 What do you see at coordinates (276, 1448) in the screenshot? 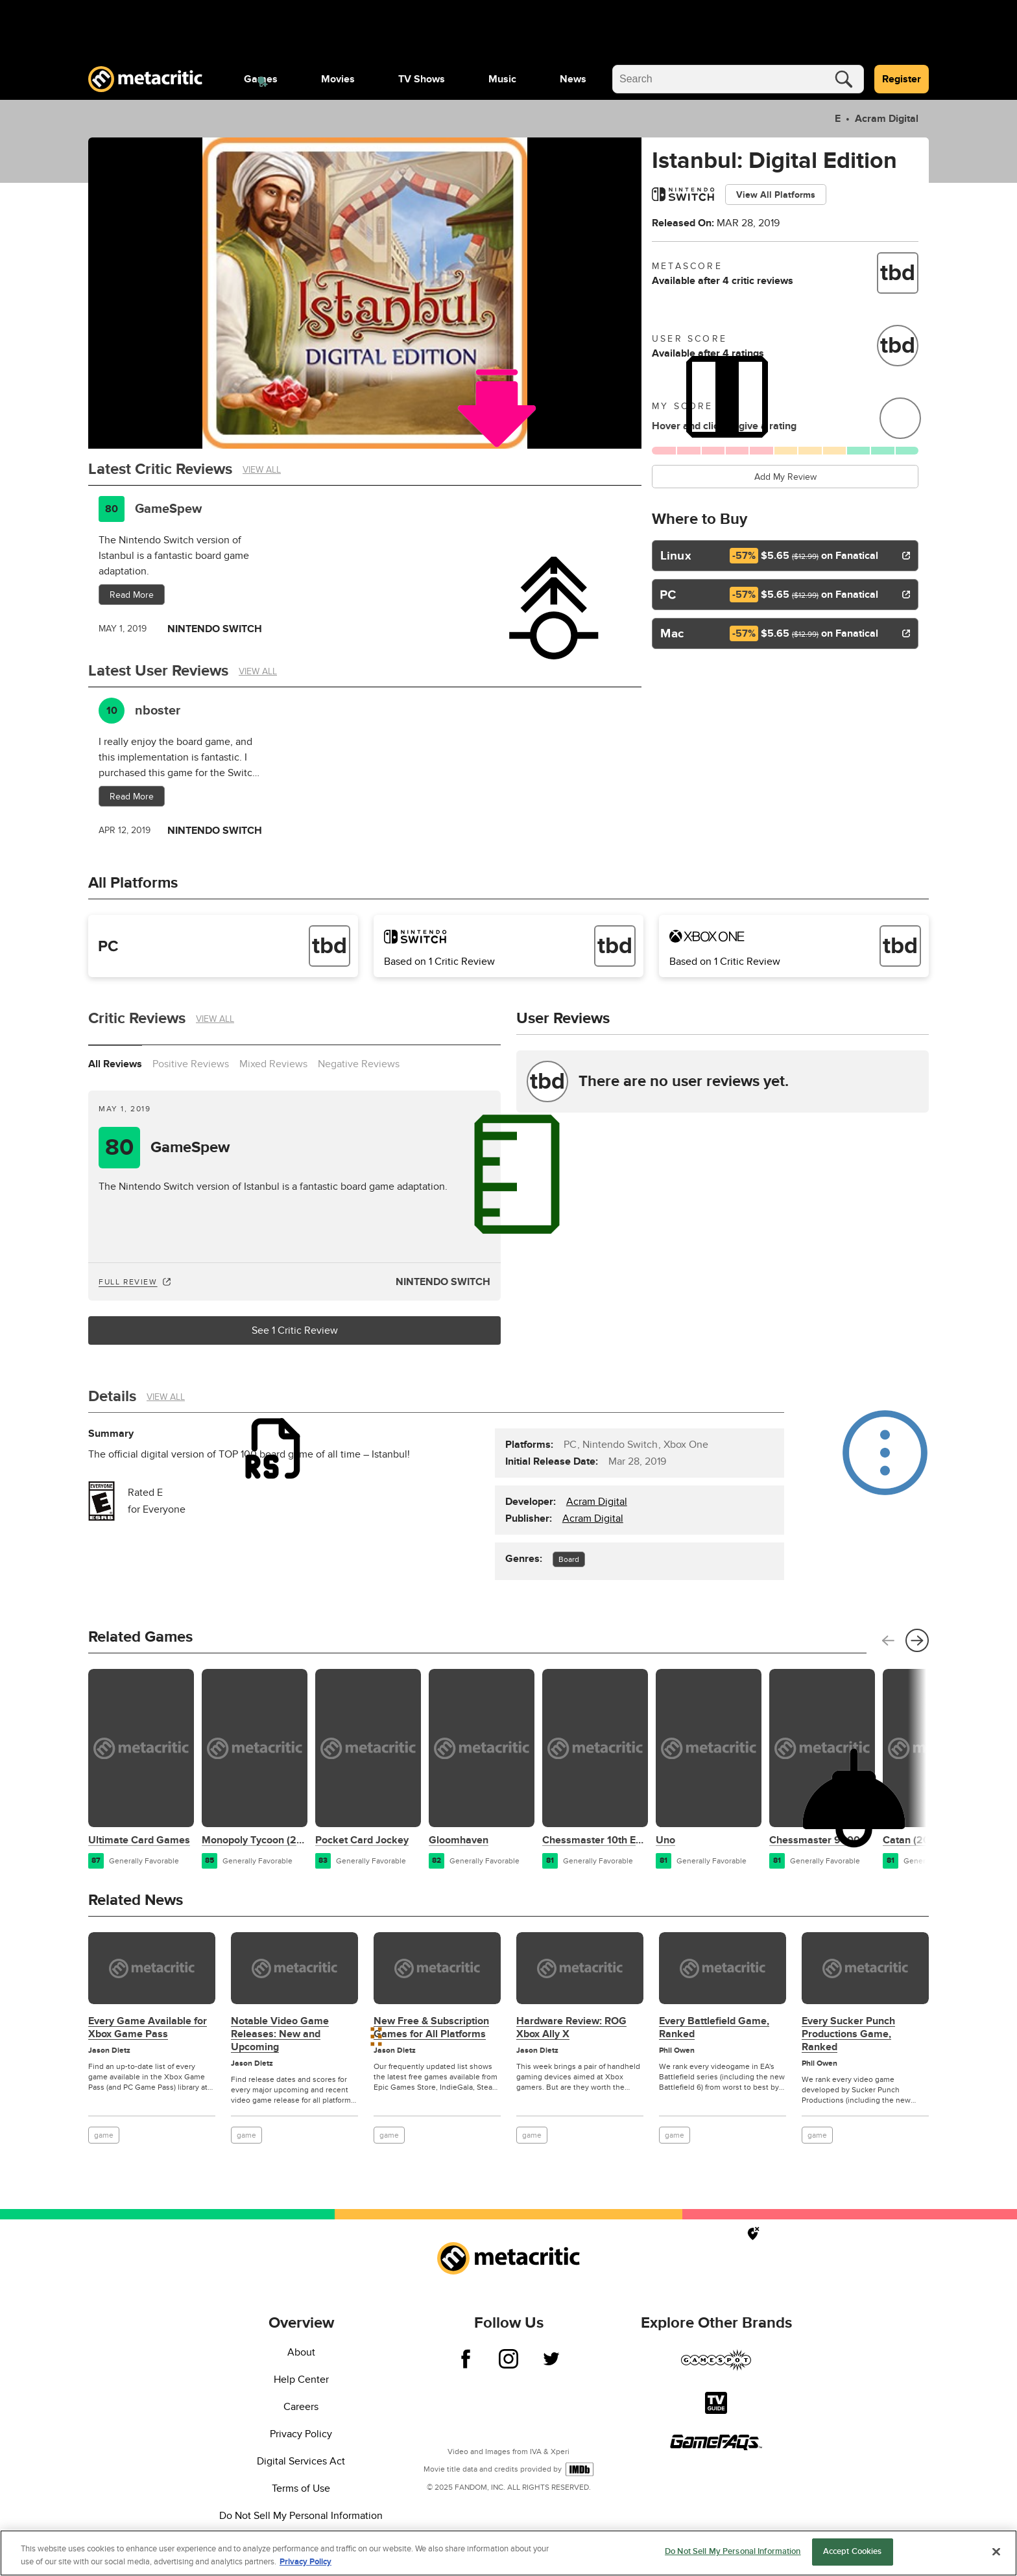
I see `rust source code file` at bounding box center [276, 1448].